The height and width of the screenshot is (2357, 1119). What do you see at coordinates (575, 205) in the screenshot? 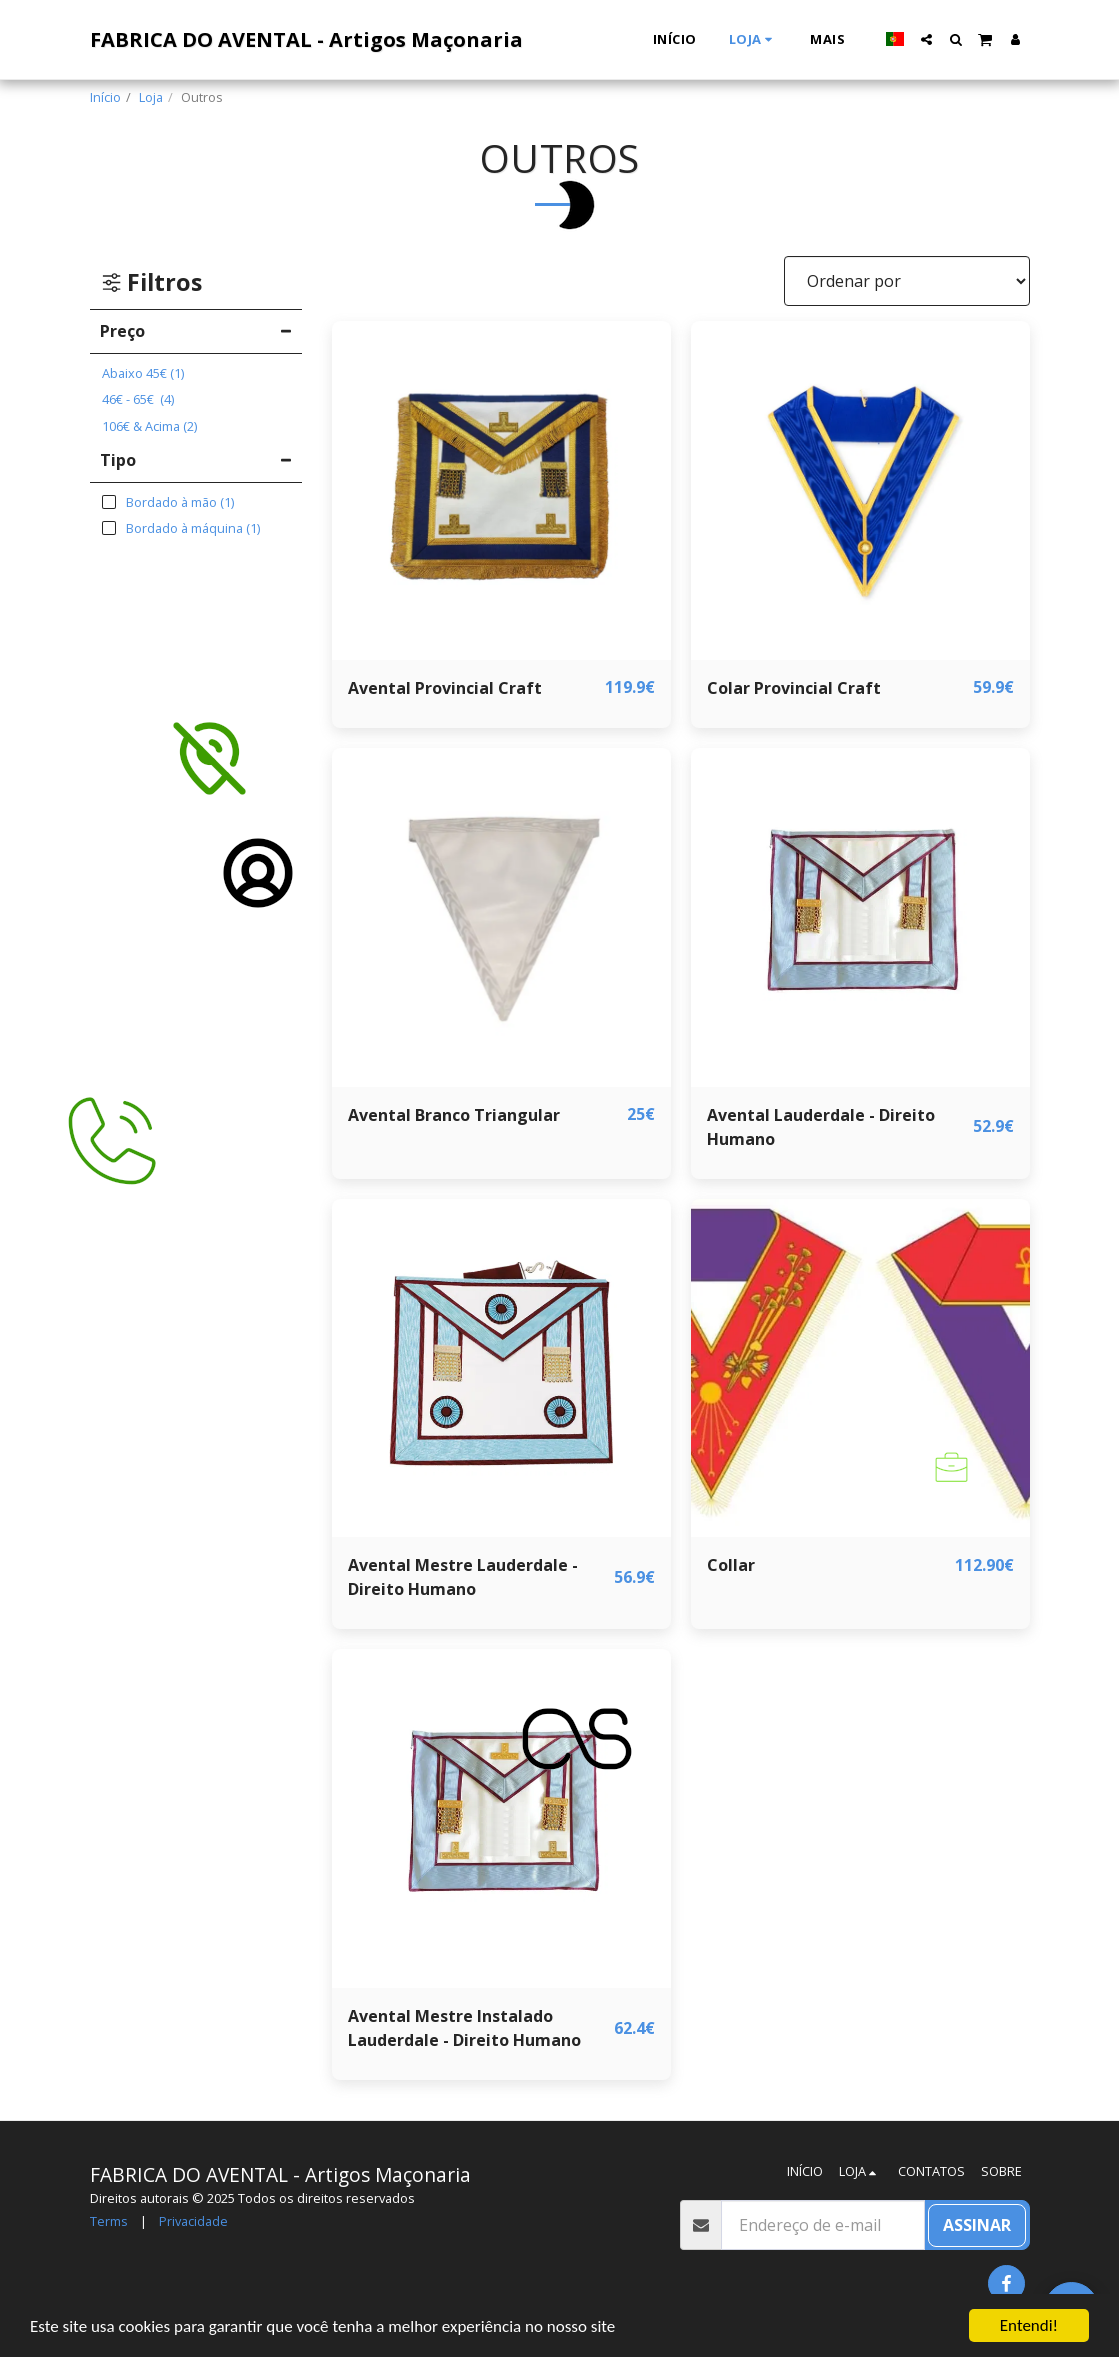
I see `toggle dark mode or night theme` at bounding box center [575, 205].